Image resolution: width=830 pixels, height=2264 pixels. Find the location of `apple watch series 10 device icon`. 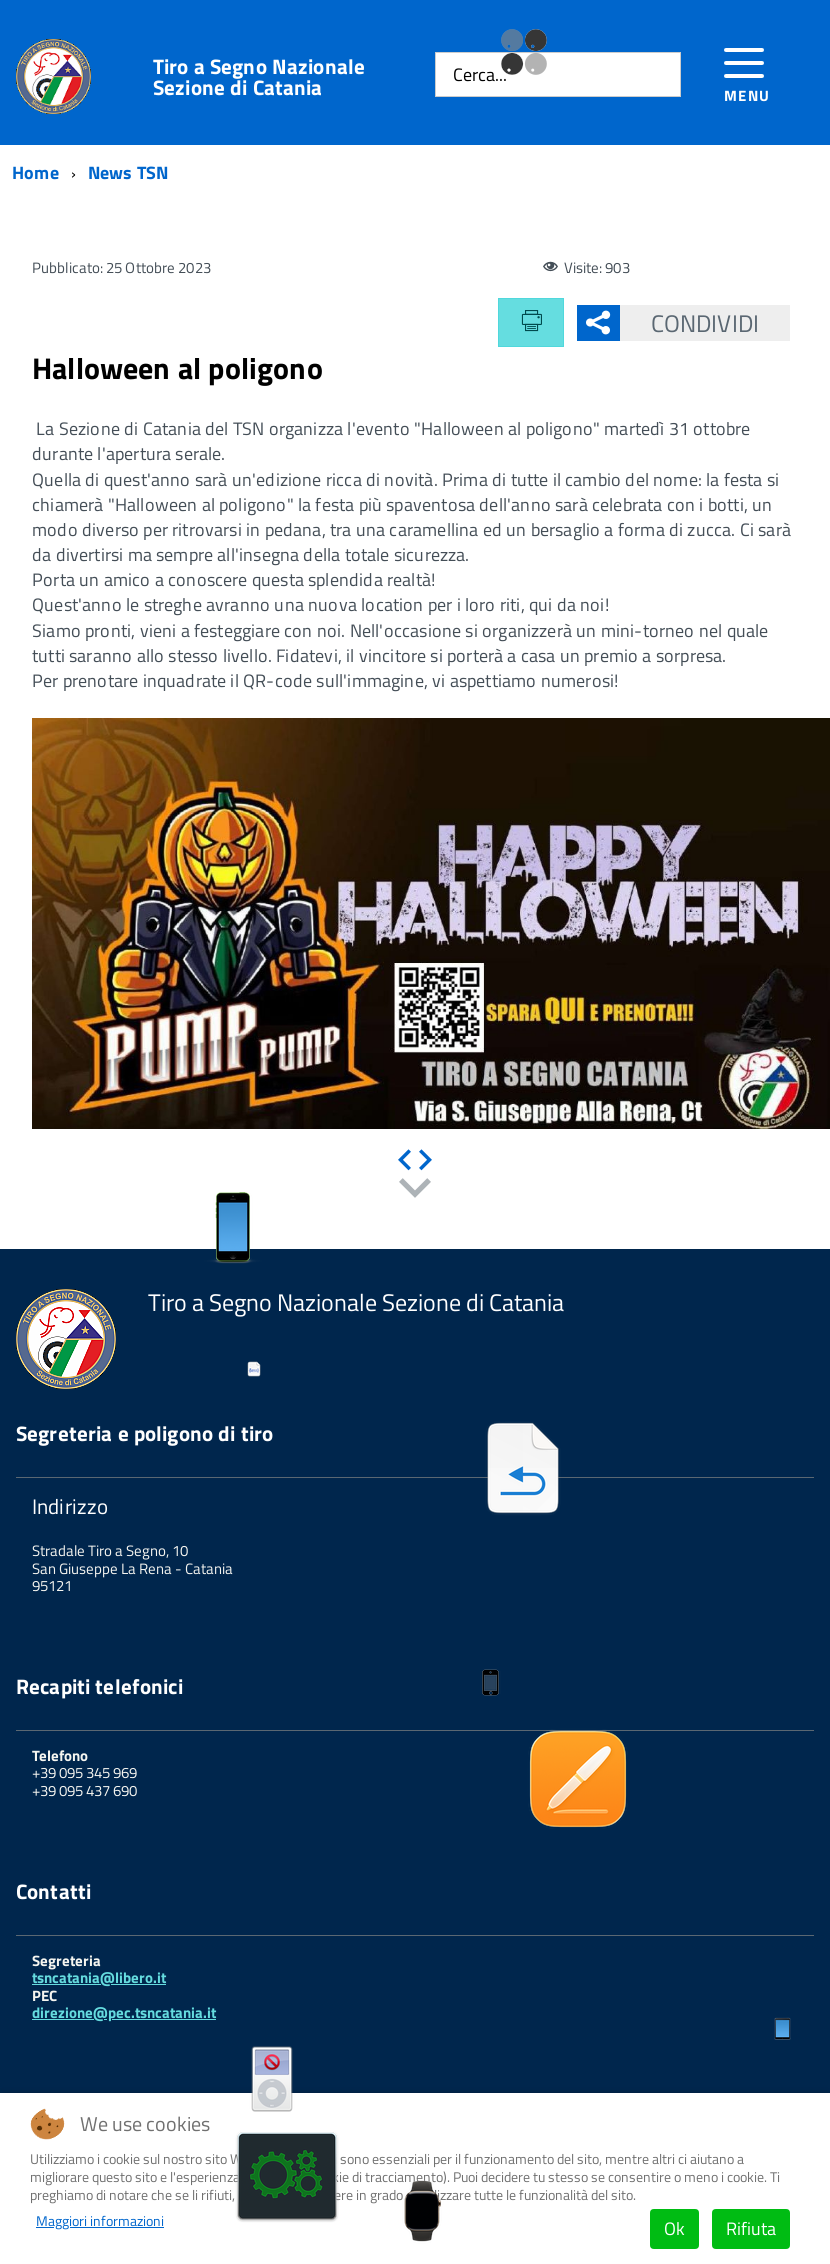

apple watch series 10 device icon is located at coordinates (422, 2211).